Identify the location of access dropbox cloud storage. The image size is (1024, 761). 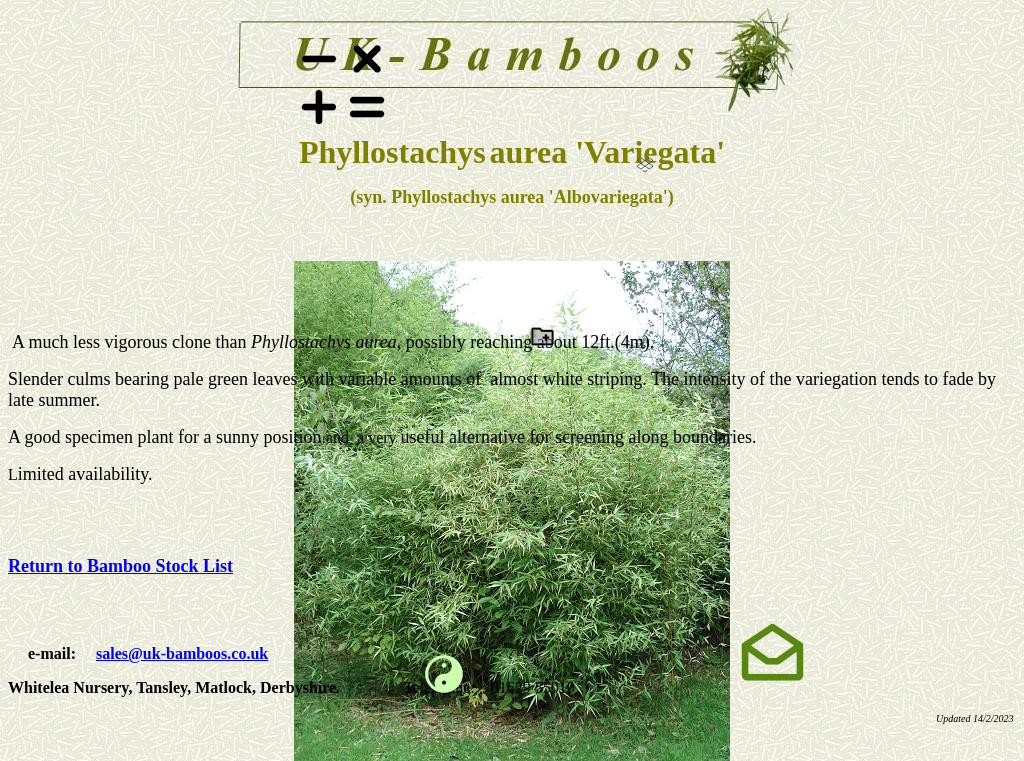
(645, 164).